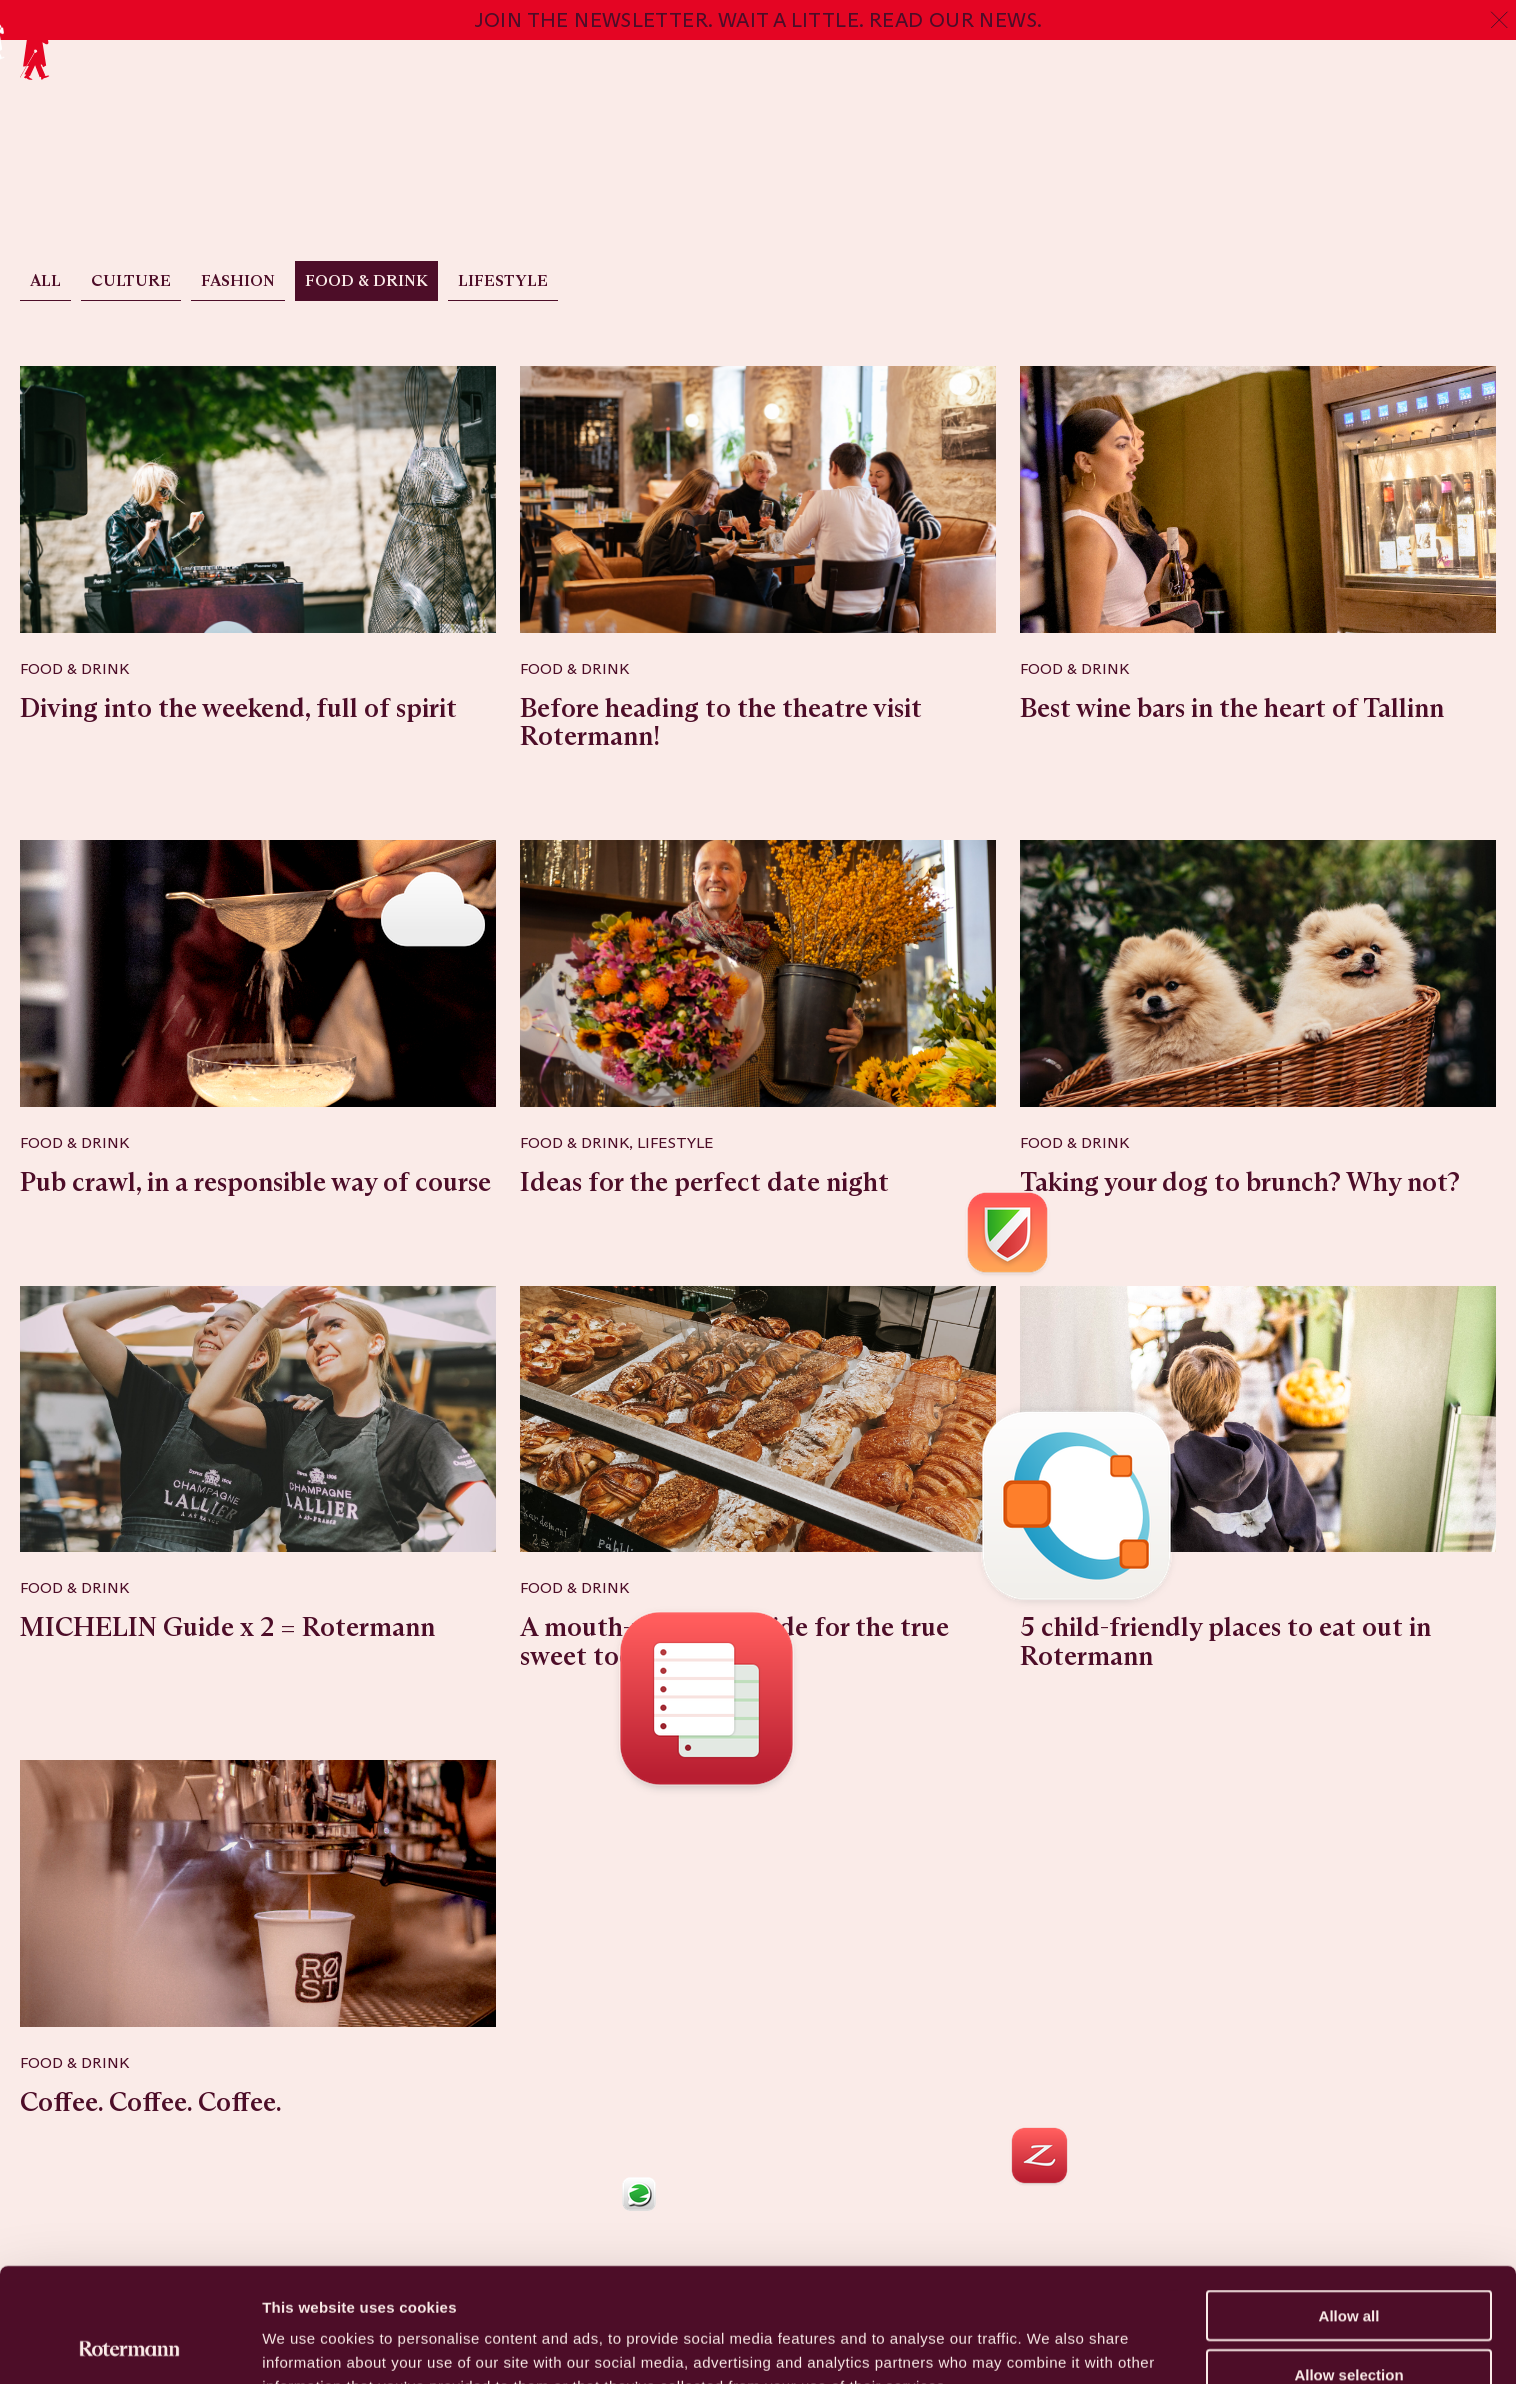  Describe the element at coordinates (641, 2193) in the screenshot. I see `open zapzap messaging app` at that location.